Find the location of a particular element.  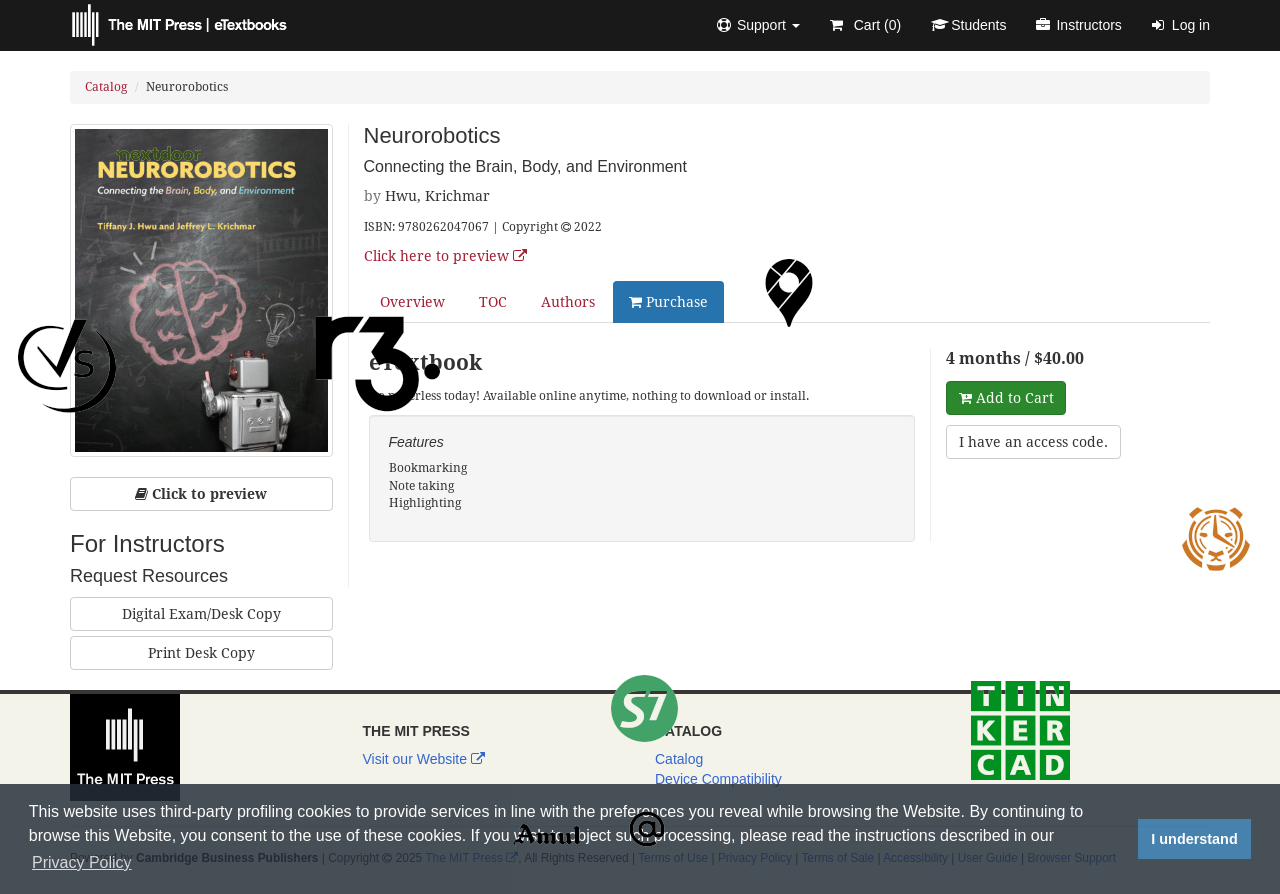

open tinkercad 3d design application is located at coordinates (1020, 730).